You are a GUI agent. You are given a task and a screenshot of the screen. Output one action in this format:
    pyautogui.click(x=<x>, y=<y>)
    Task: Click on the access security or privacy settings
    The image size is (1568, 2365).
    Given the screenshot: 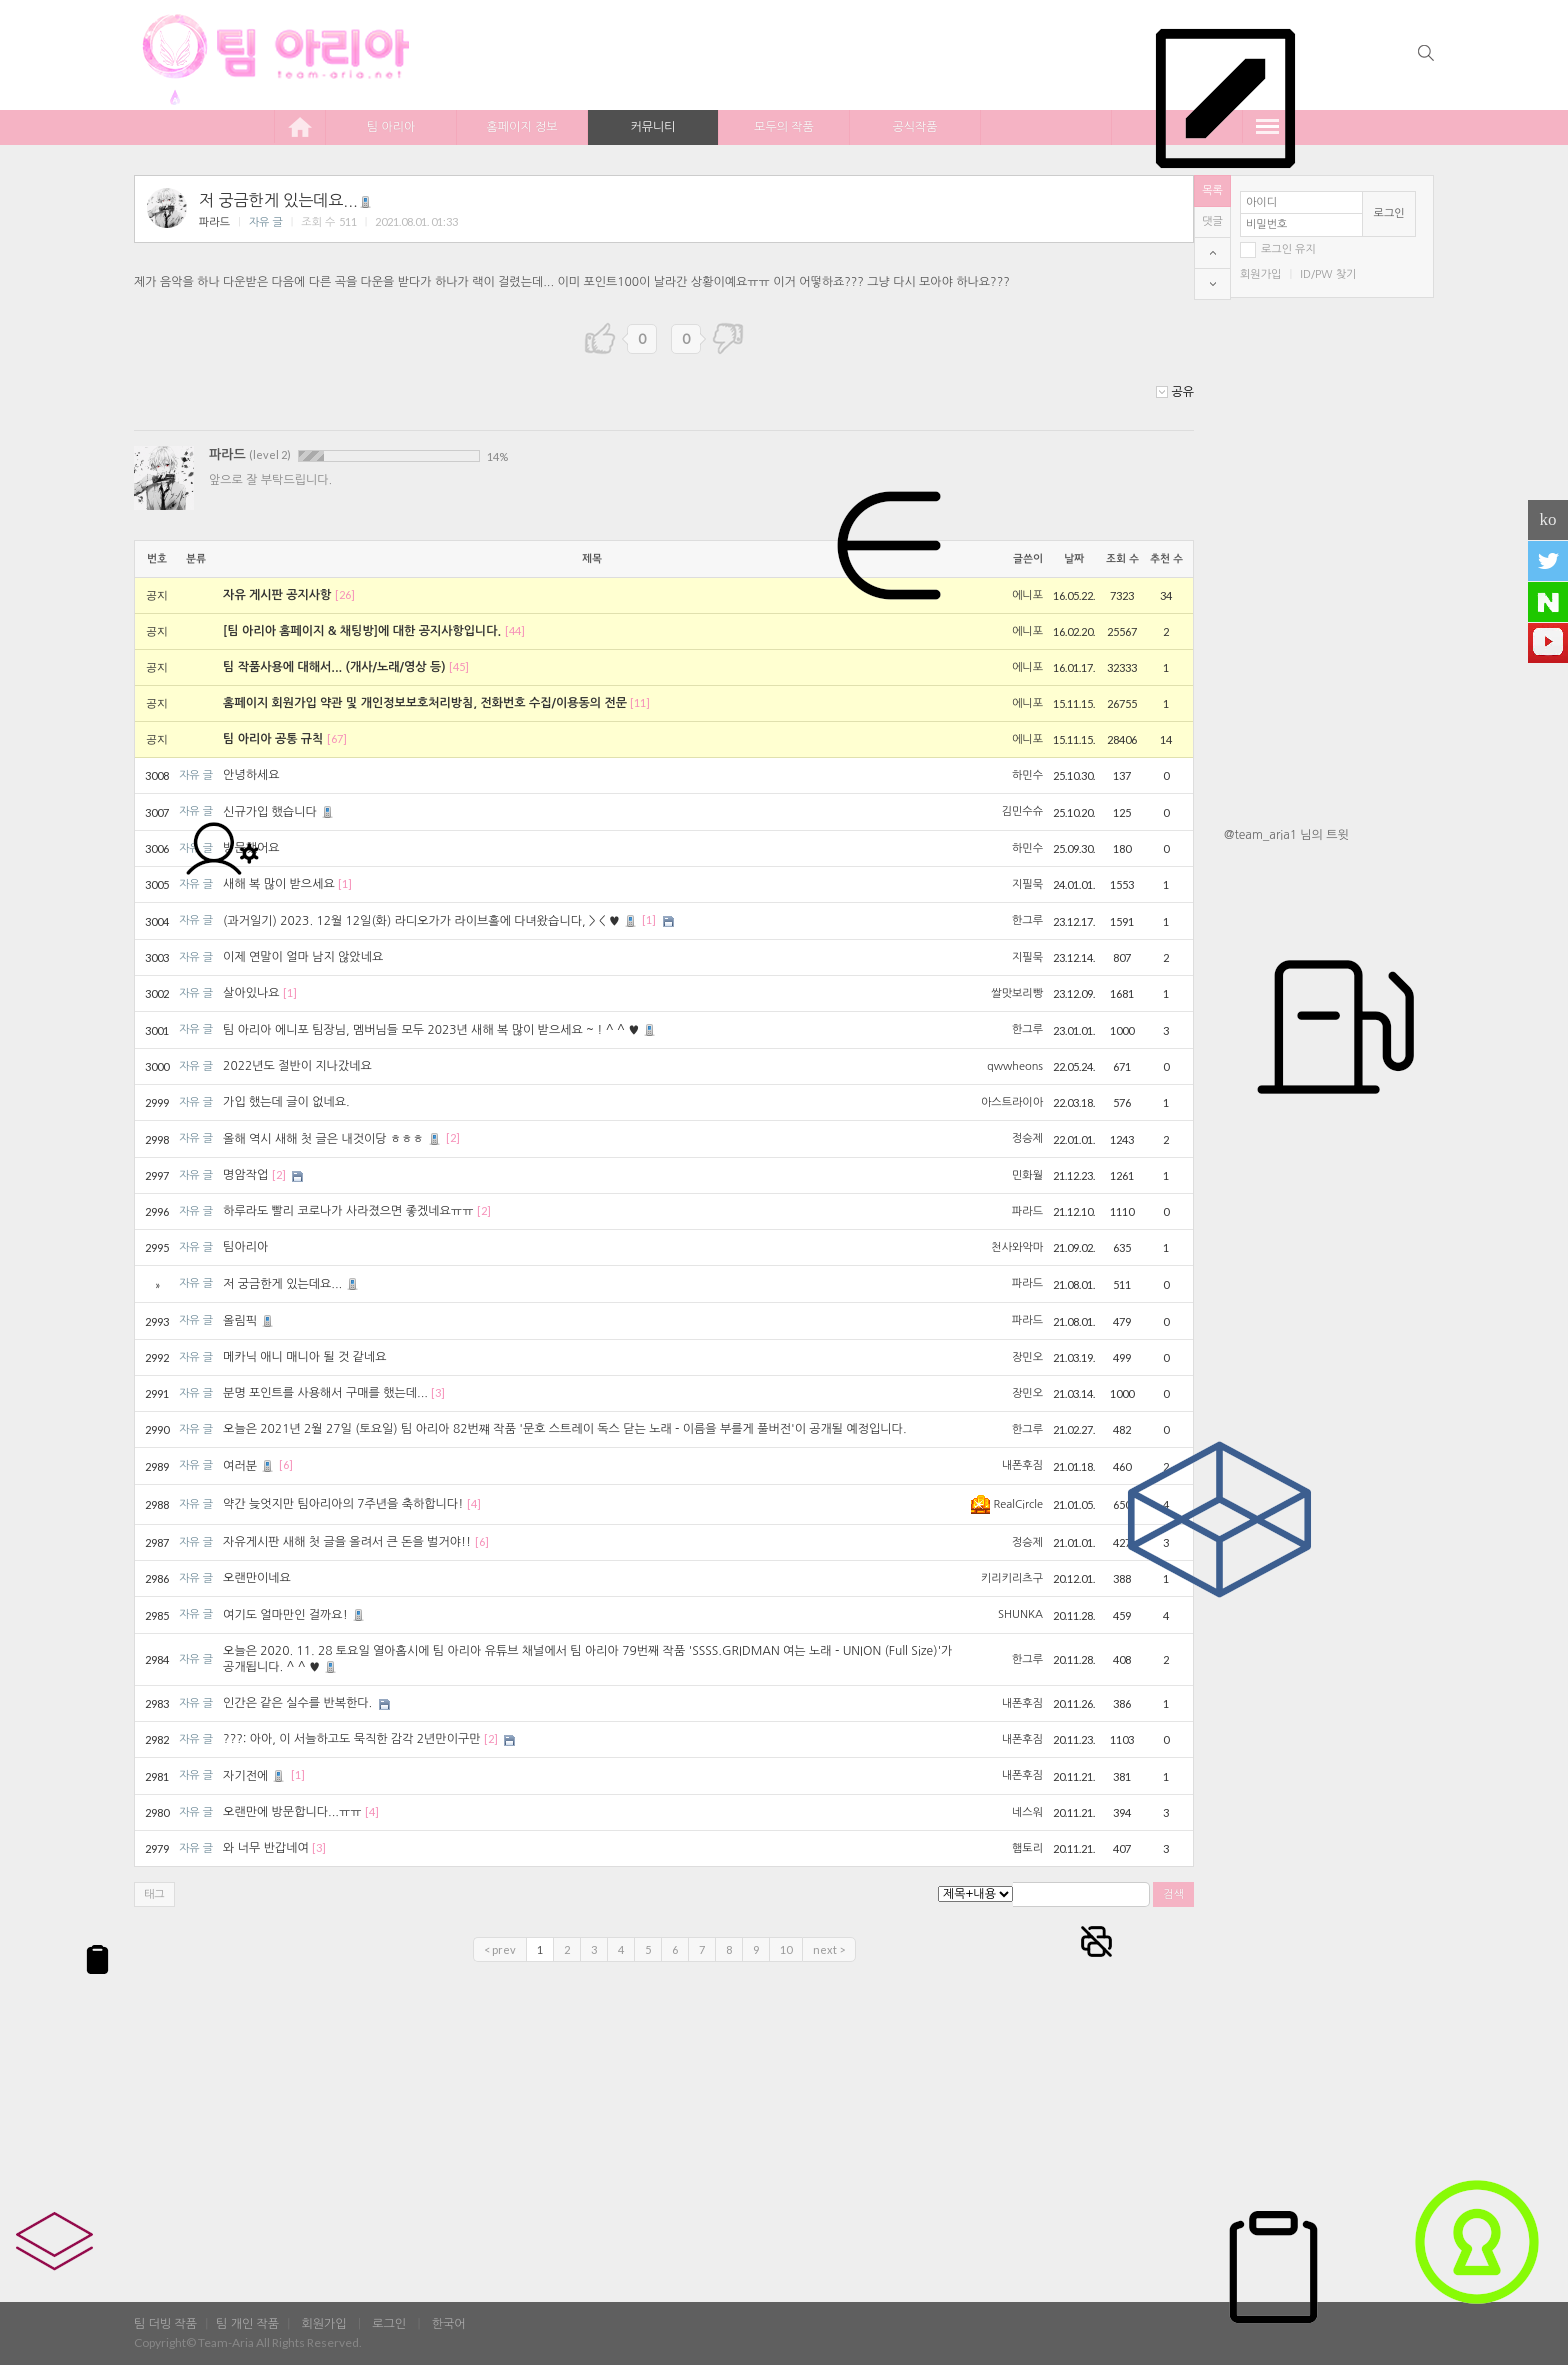 What is the action you would take?
    pyautogui.click(x=1477, y=2242)
    